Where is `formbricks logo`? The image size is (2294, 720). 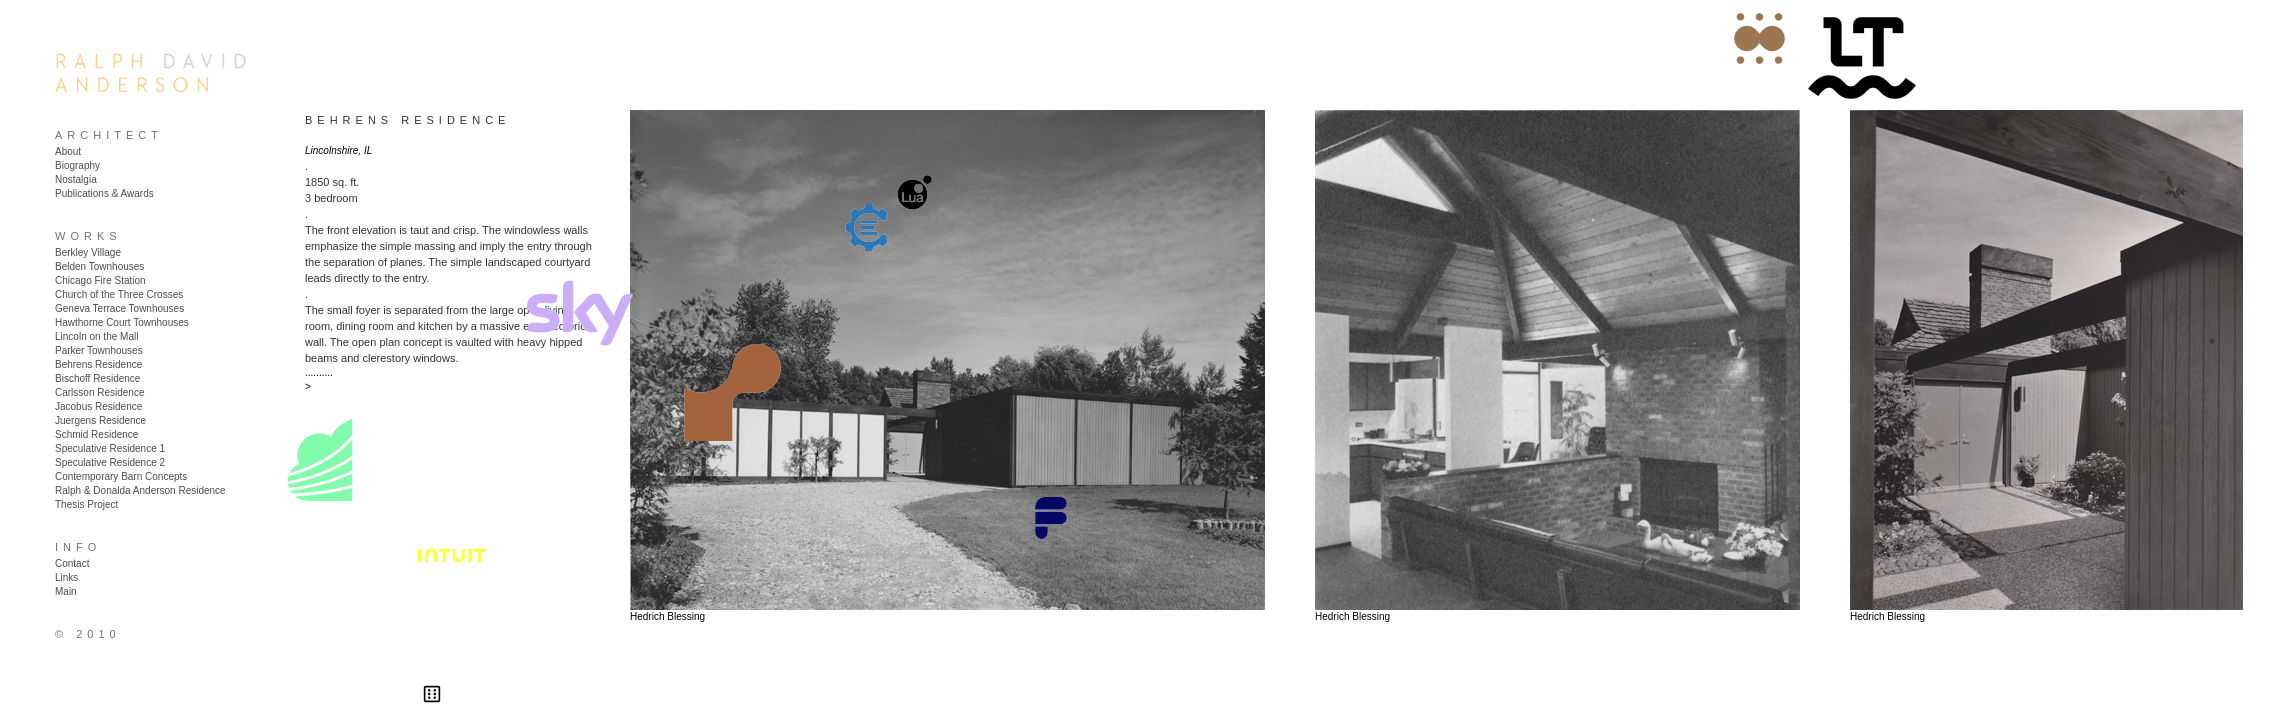
formbricks logo is located at coordinates (1051, 518).